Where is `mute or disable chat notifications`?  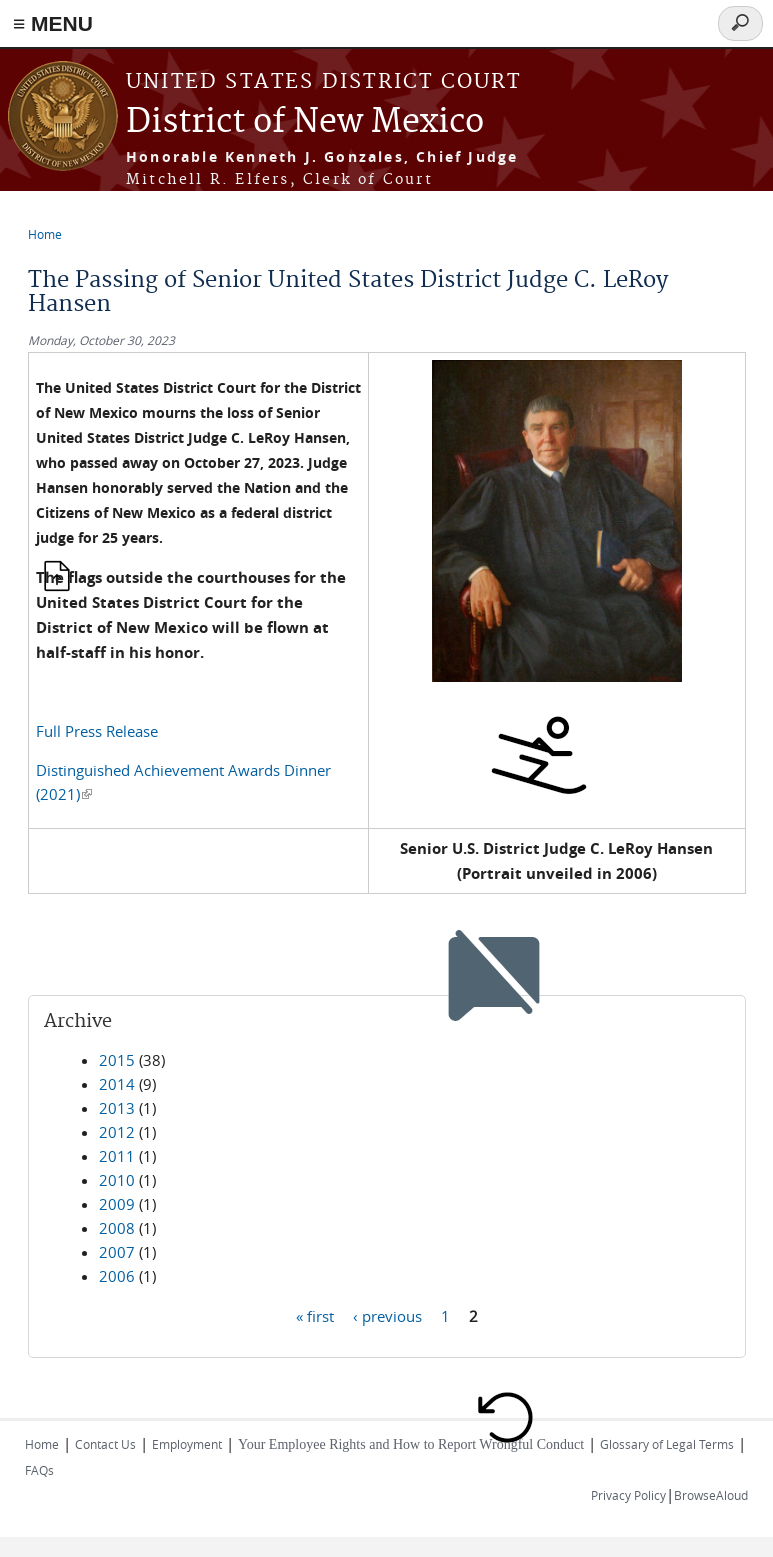
mute or disable chat notifications is located at coordinates (494, 972).